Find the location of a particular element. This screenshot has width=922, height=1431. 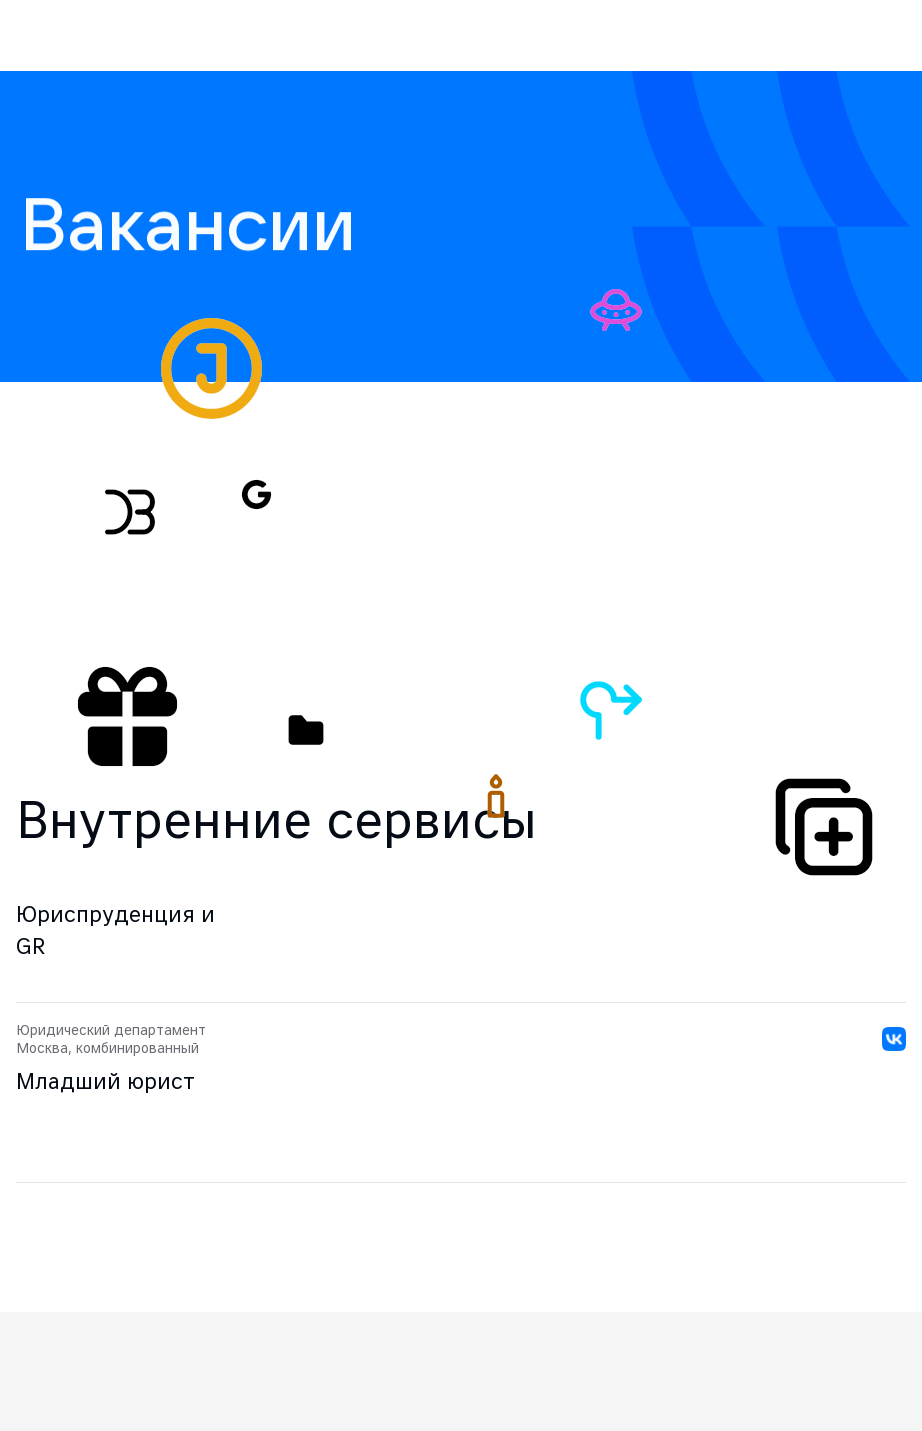

sign in with Google is located at coordinates (256, 494).